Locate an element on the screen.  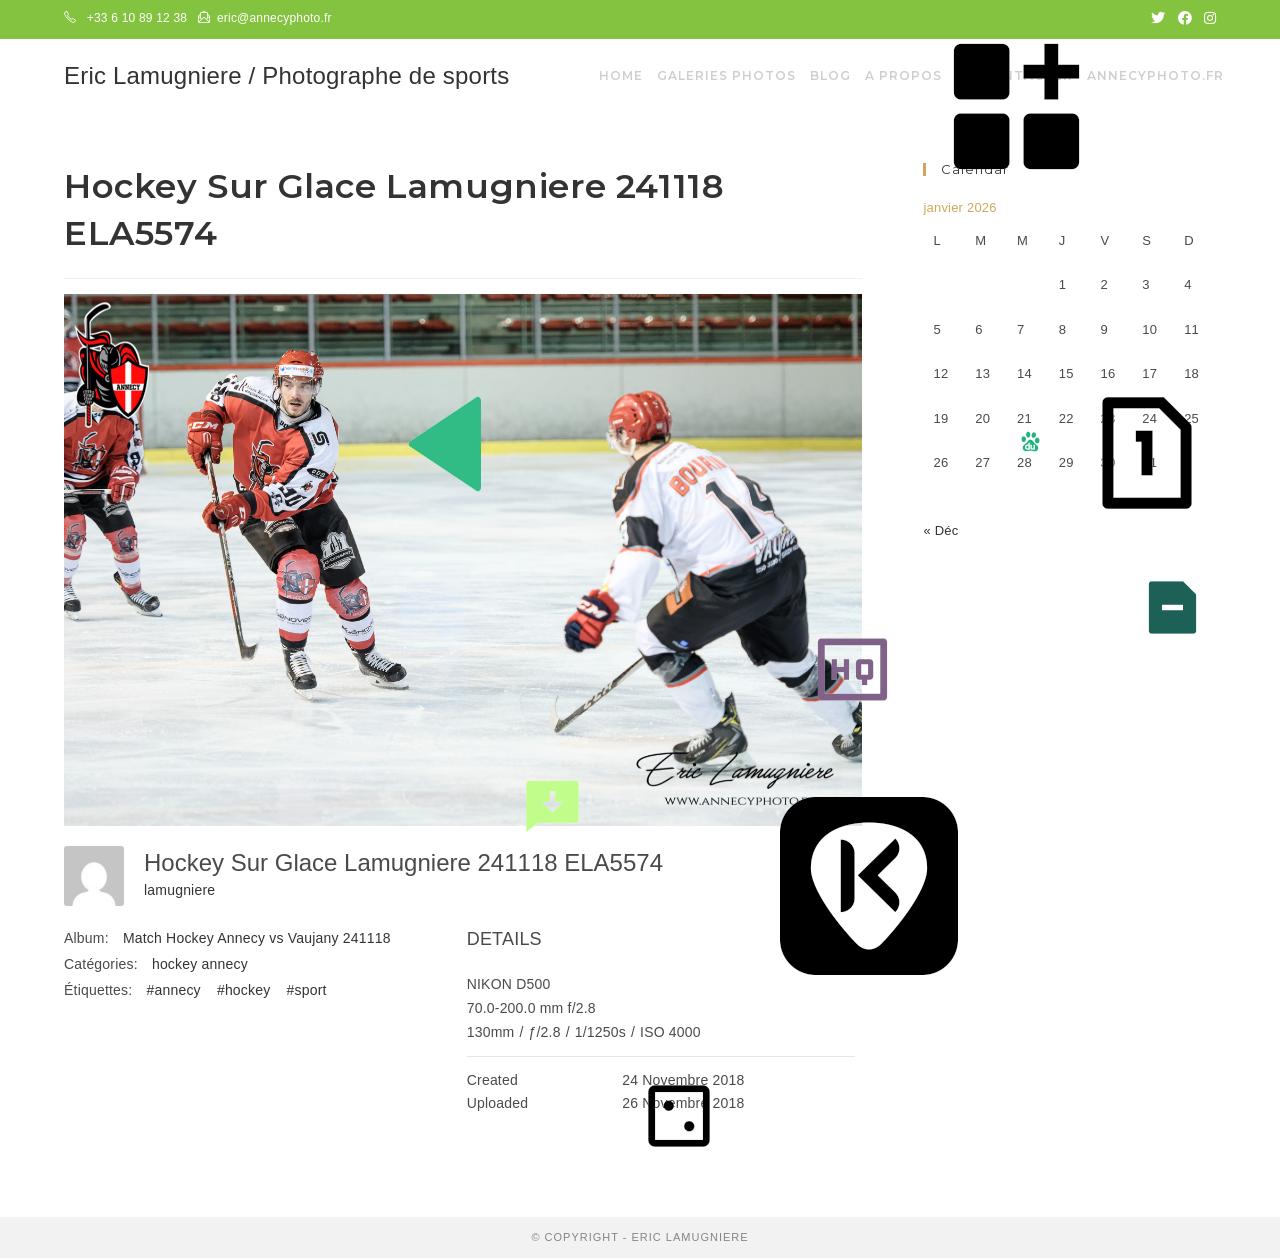
open the klook travel booking app is located at coordinates (869, 886).